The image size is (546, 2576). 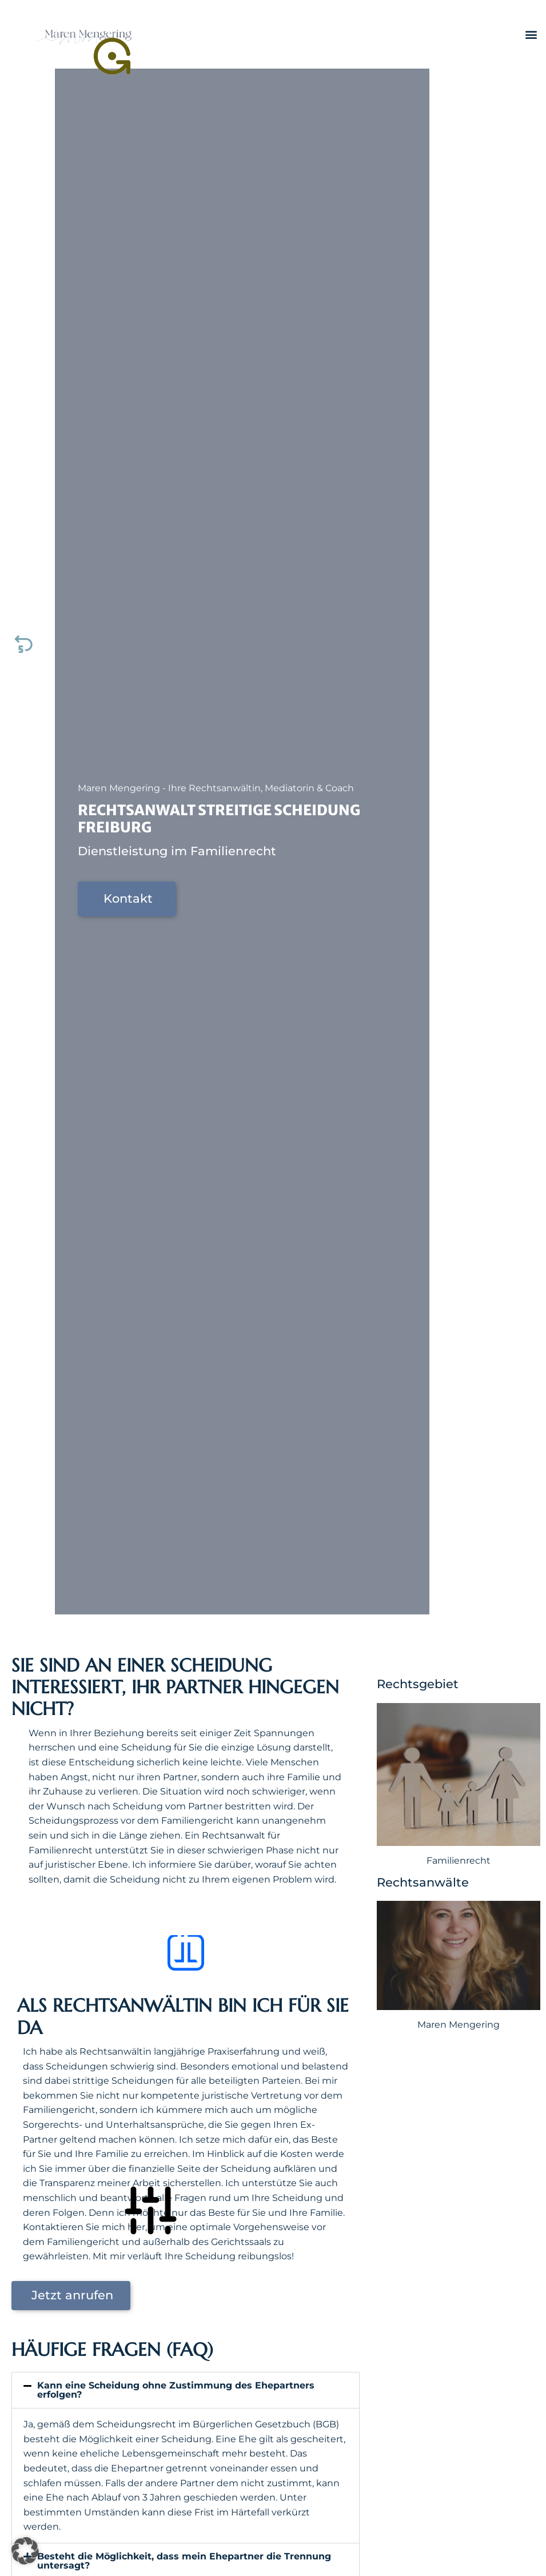 I want to click on rewind media by 5 seconds, so click(x=23, y=644).